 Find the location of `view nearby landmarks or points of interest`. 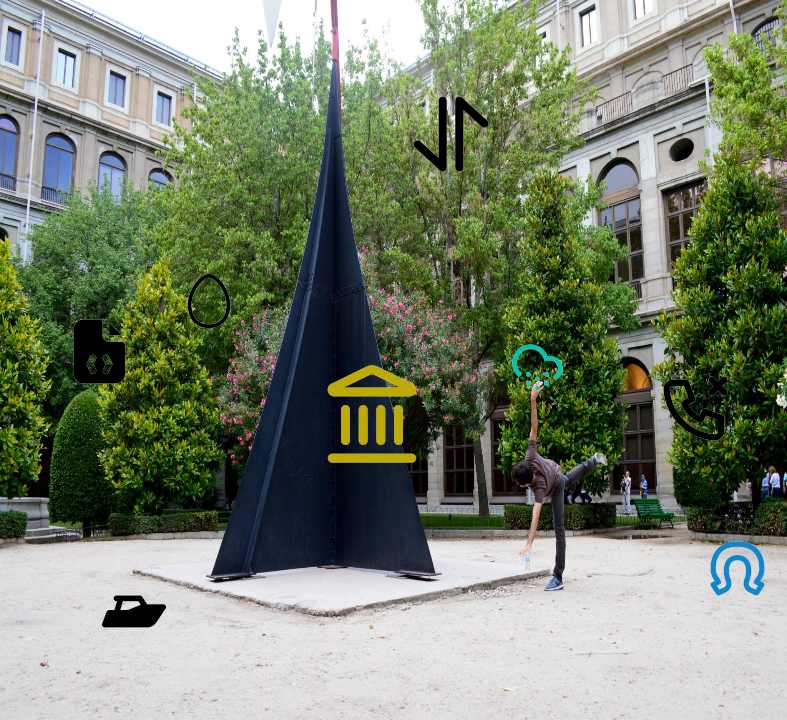

view nearby landmarks or points of interest is located at coordinates (372, 414).